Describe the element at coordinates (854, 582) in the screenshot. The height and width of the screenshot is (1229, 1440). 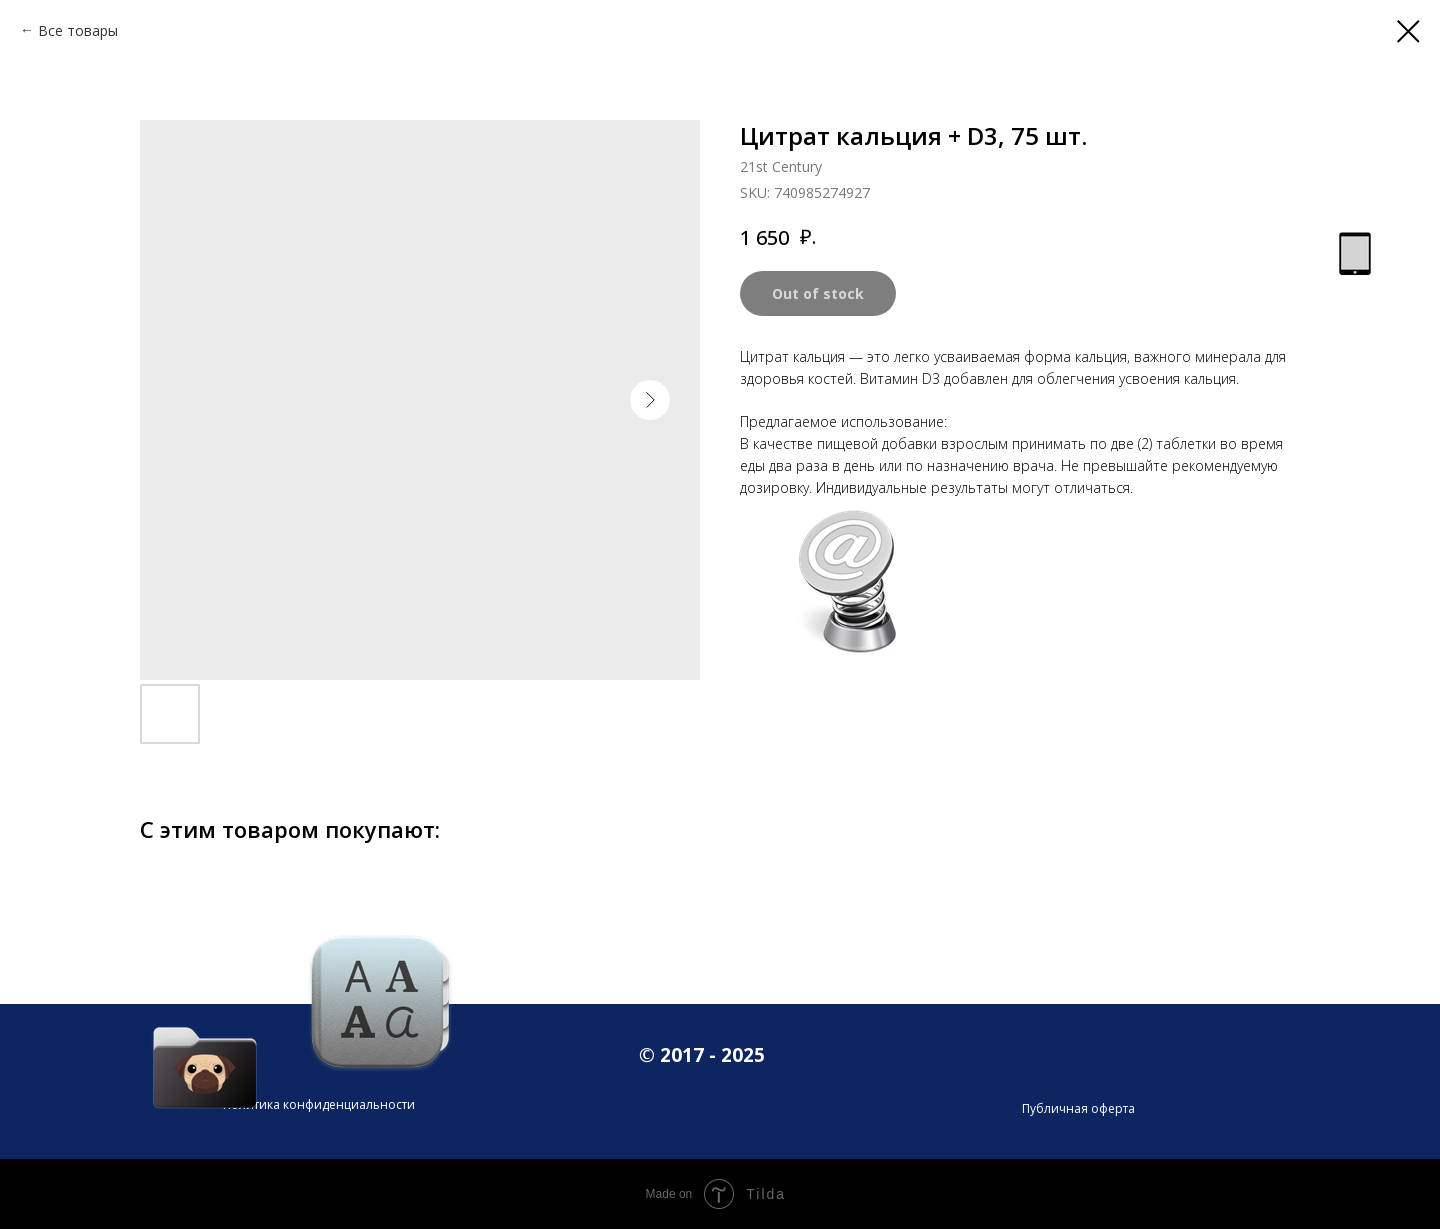
I see `open a web link or URL` at that location.